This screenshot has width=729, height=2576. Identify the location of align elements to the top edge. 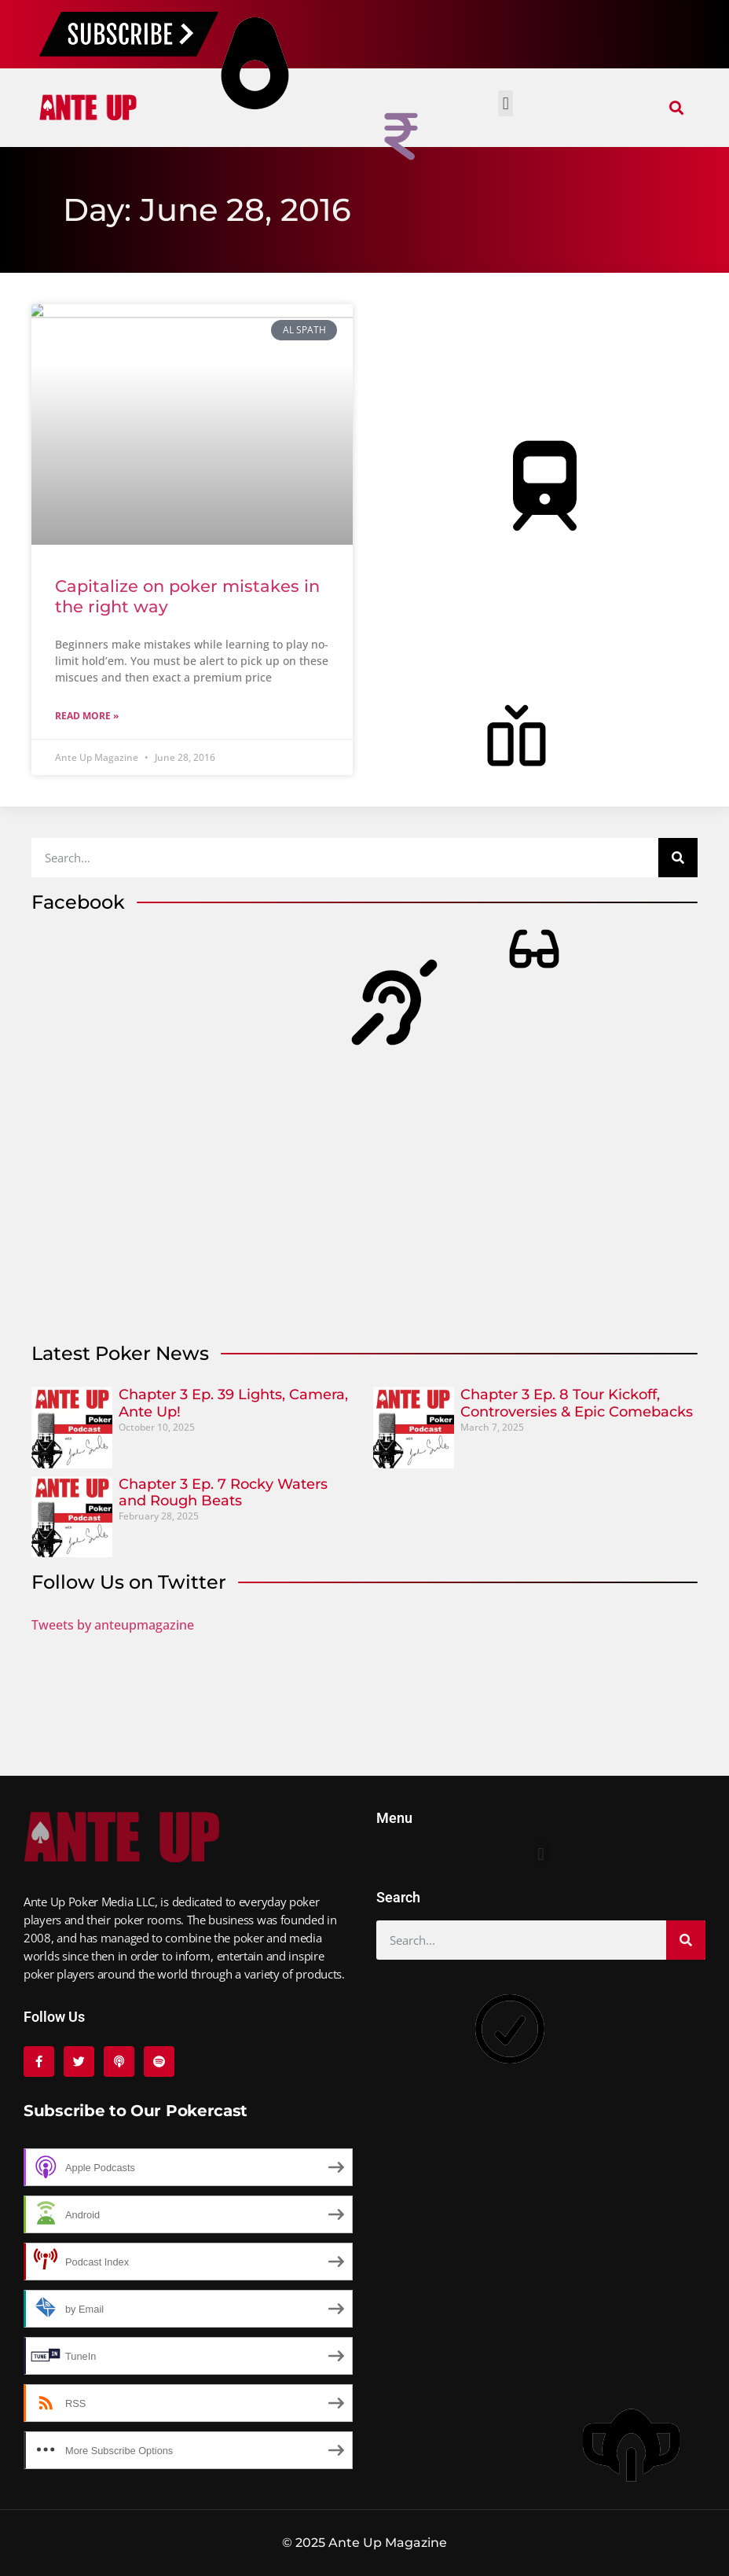
(516, 737).